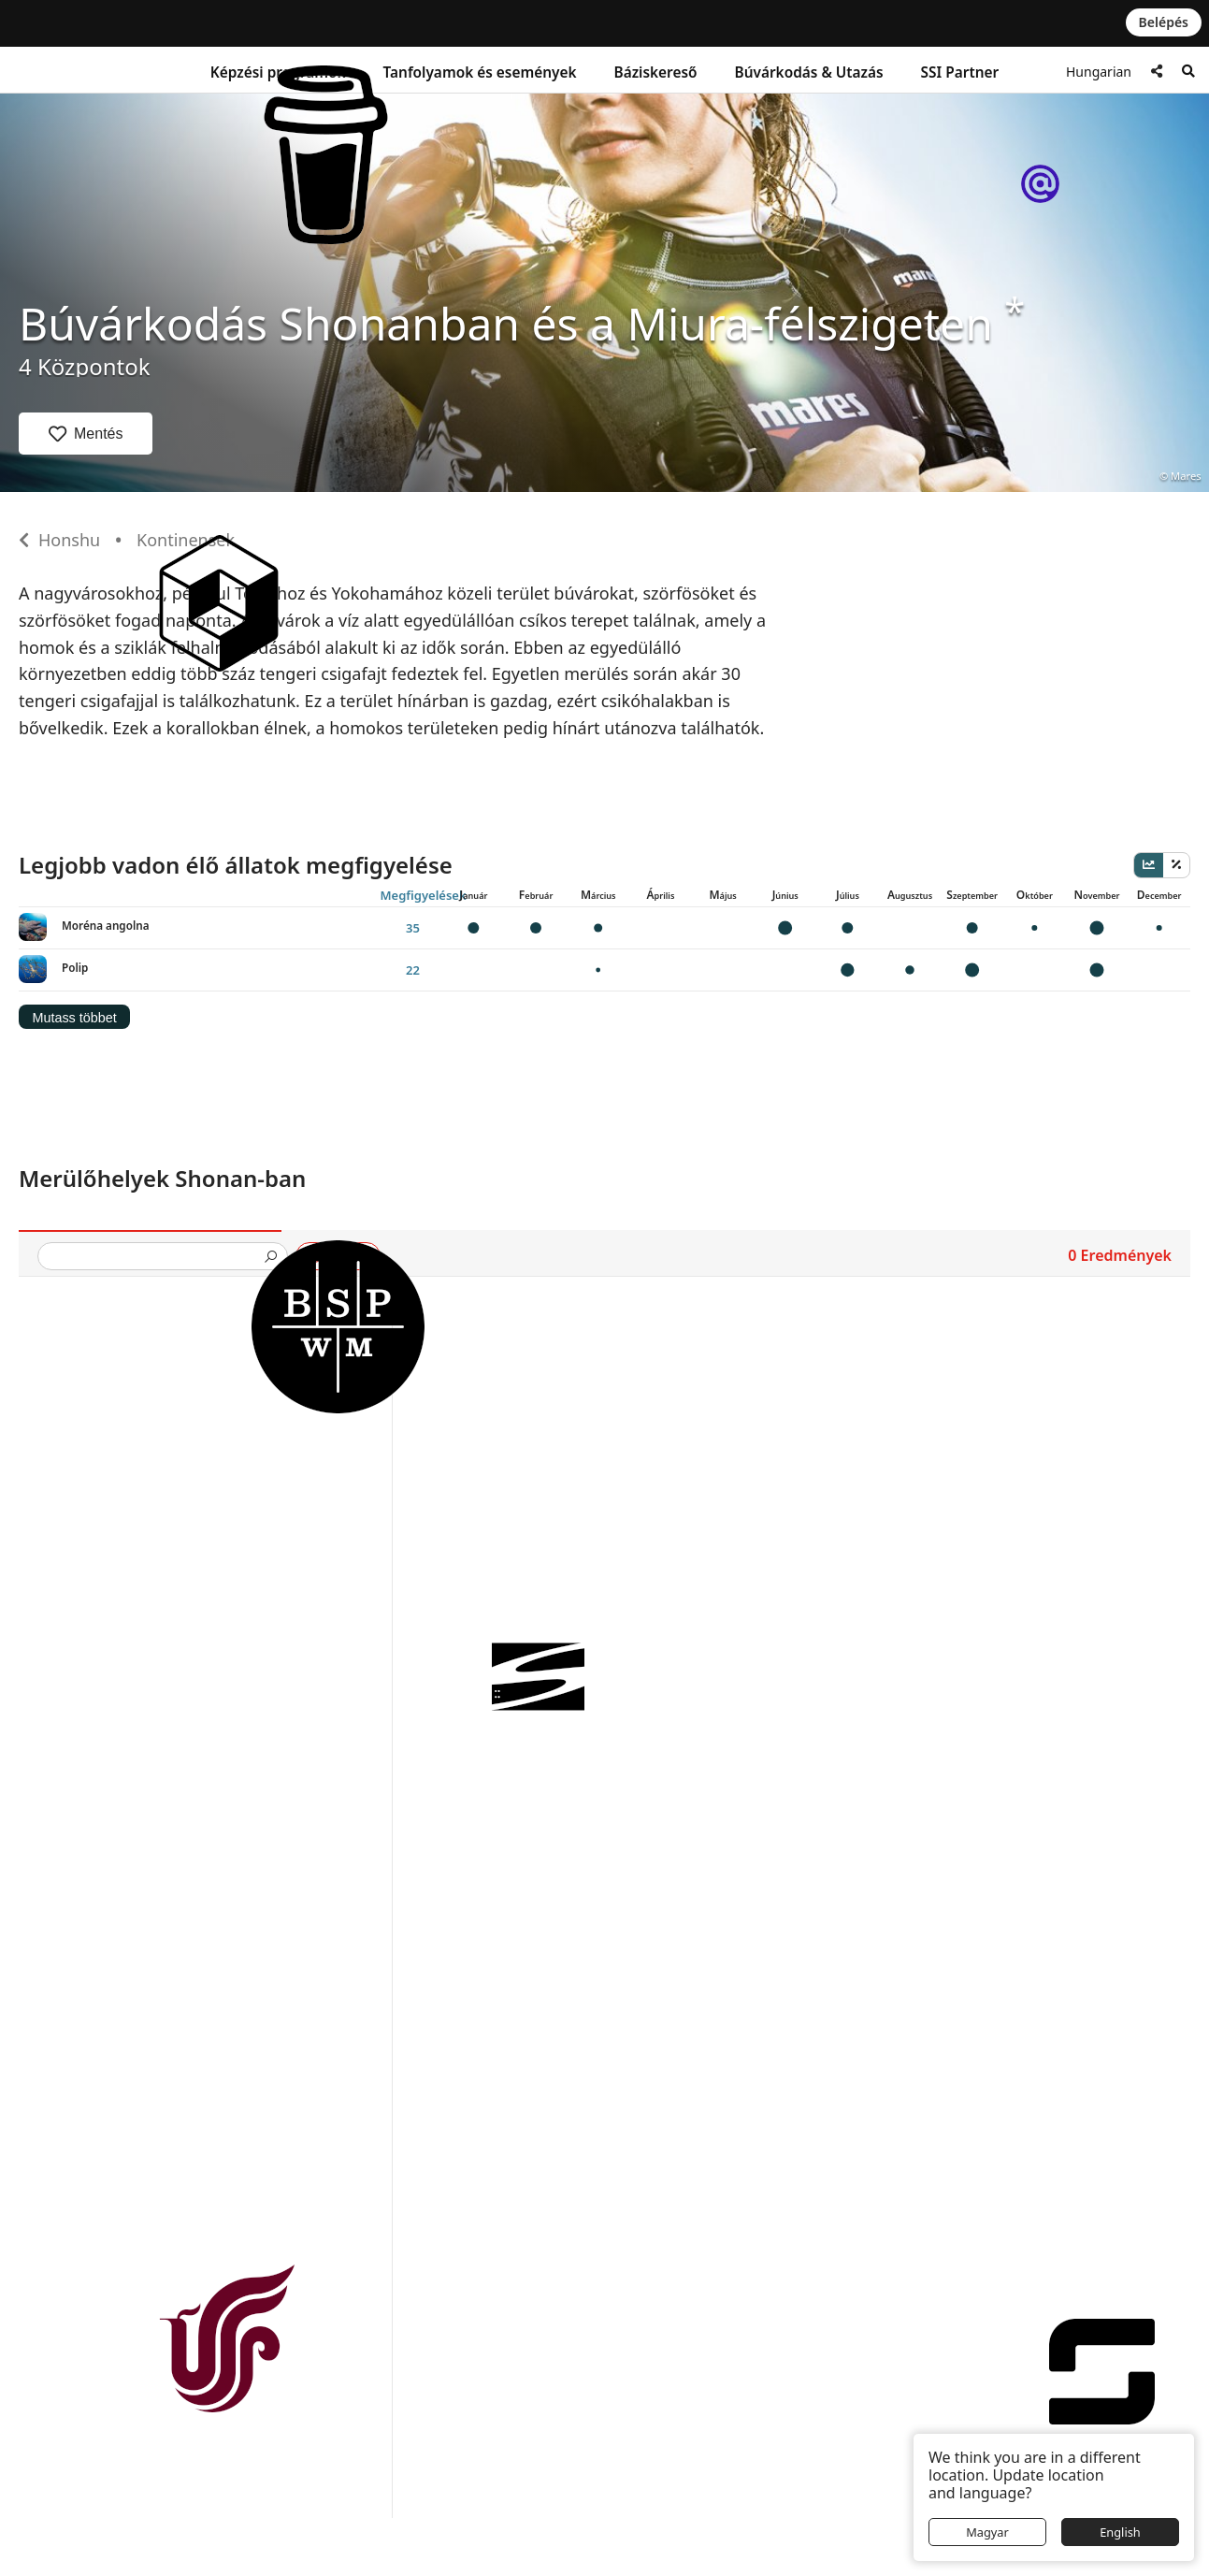 The image size is (1209, 2576). What do you see at coordinates (1101, 2371) in the screenshot?
I see `start.gg logo` at bounding box center [1101, 2371].